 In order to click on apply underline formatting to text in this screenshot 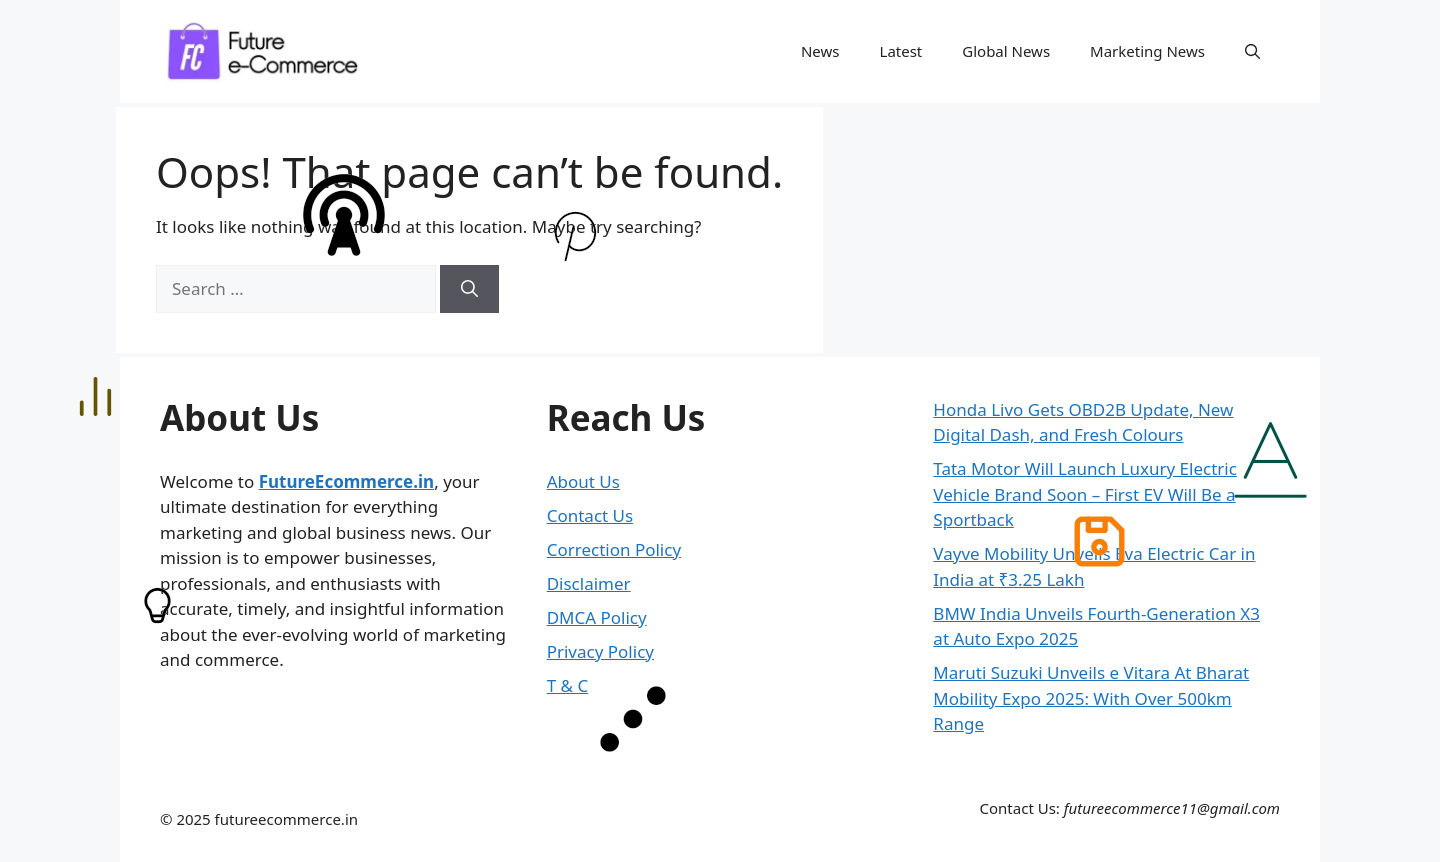, I will do `click(1270, 461)`.